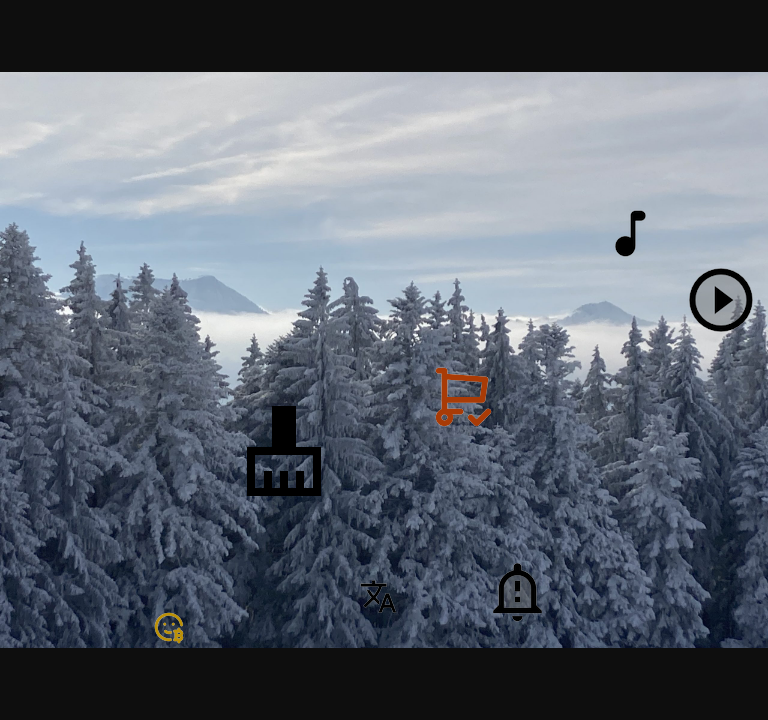 The height and width of the screenshot is (720, 768). What do you see at coordinates (721, 300) in the screenshot?
I see `tap to play media` at bounding box center [721, 300].